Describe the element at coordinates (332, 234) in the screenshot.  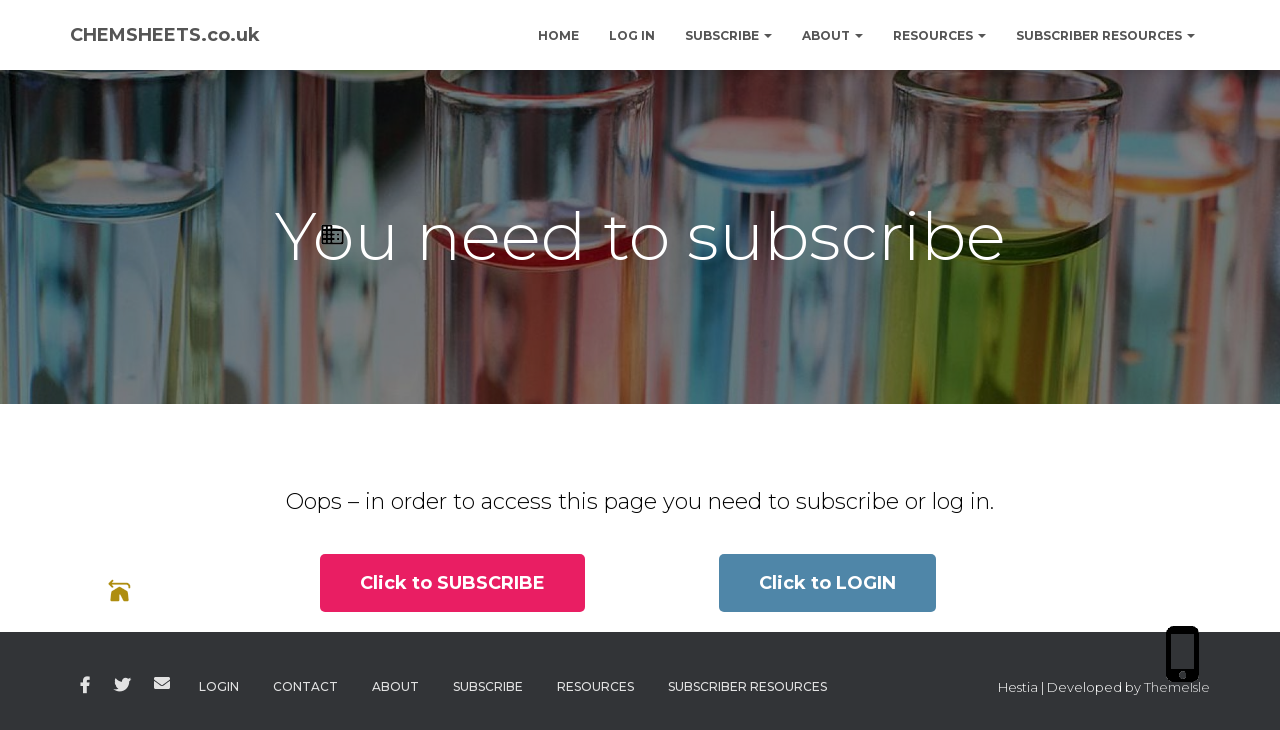
I see `view organization or company details` at that location.